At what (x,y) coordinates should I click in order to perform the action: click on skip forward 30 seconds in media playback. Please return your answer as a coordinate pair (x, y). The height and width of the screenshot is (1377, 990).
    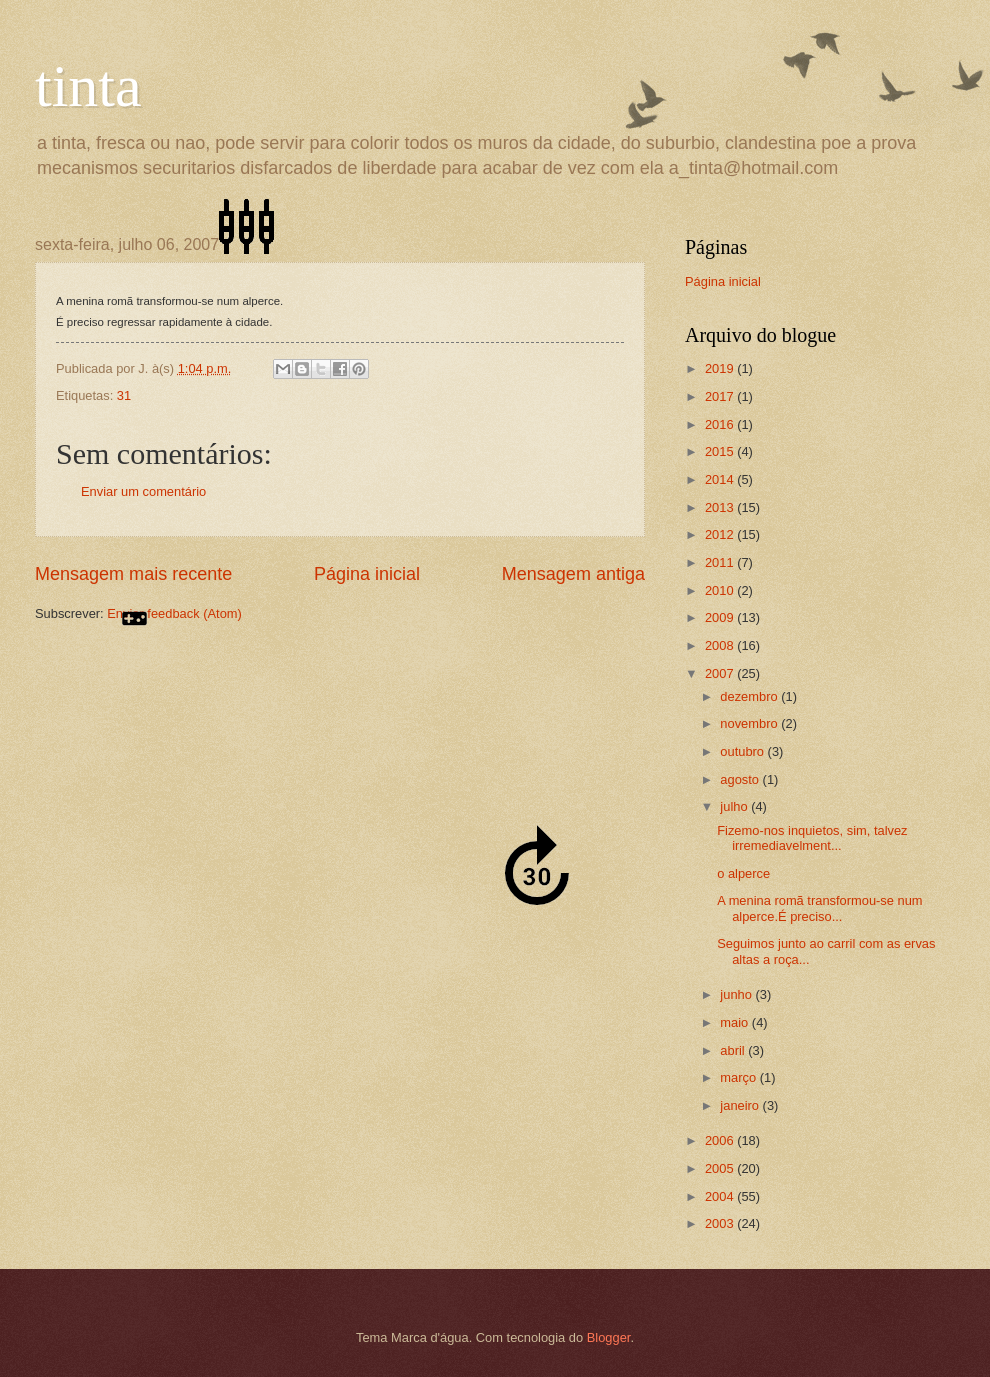
    Looking at the image, I should click on (537, 869).